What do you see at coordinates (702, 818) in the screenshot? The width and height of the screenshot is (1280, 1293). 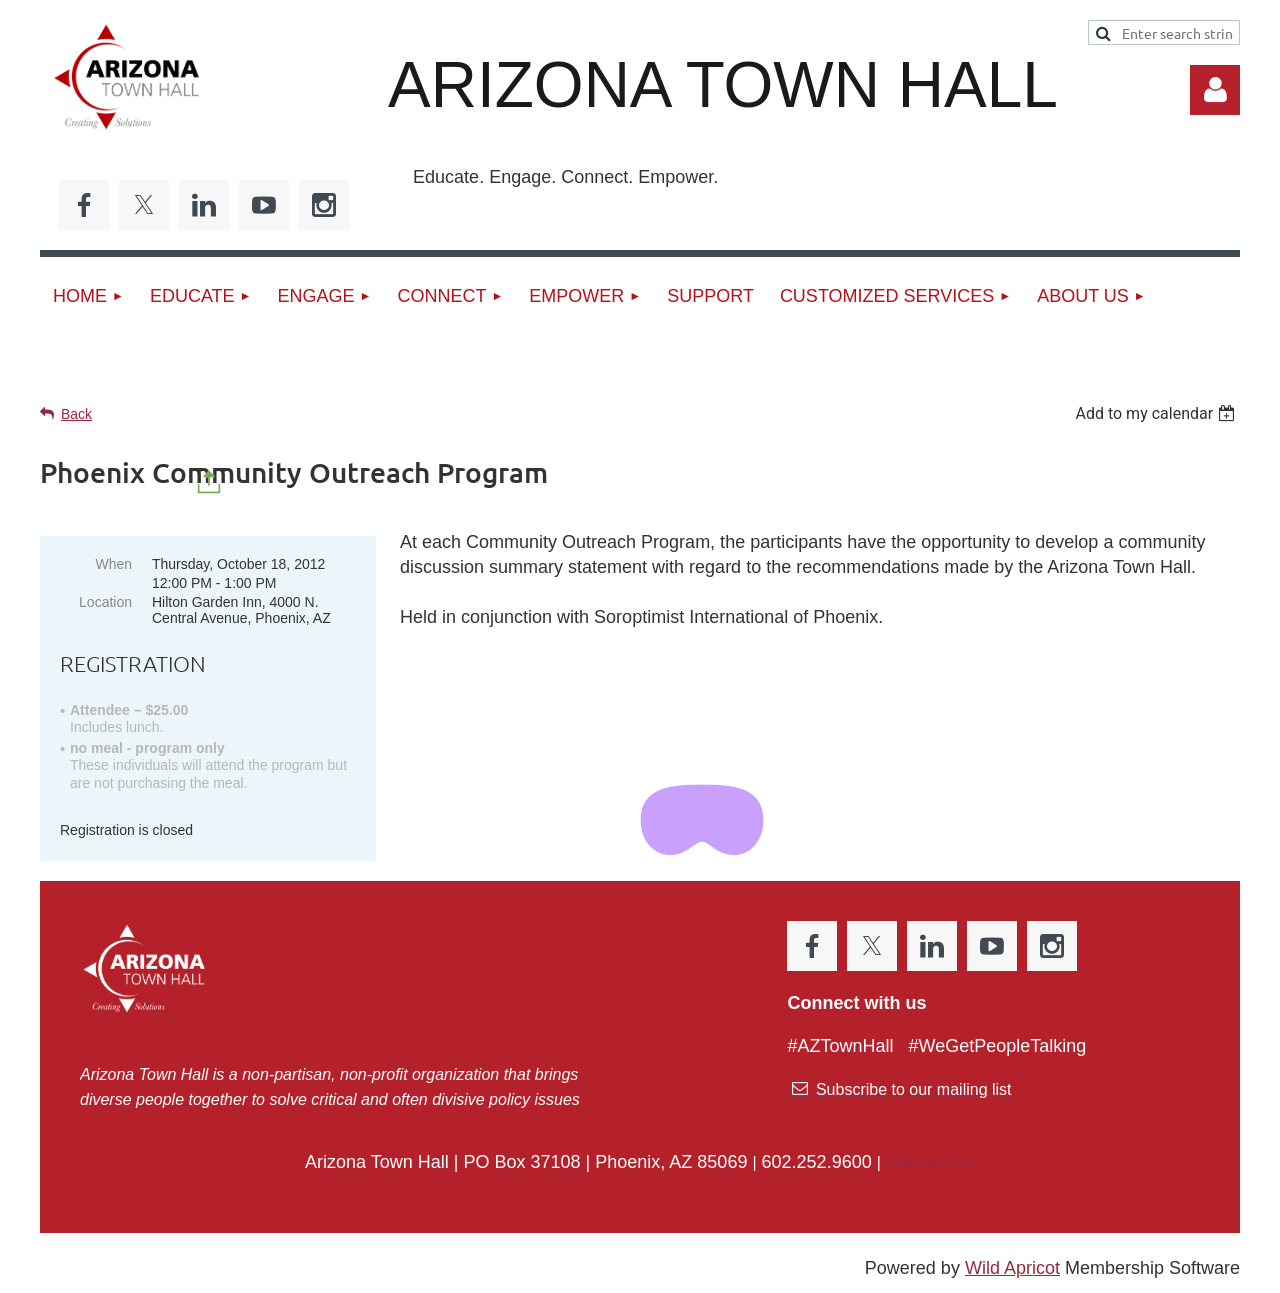 I see `access apple vision pro settings` at bounding box center [702, 818].